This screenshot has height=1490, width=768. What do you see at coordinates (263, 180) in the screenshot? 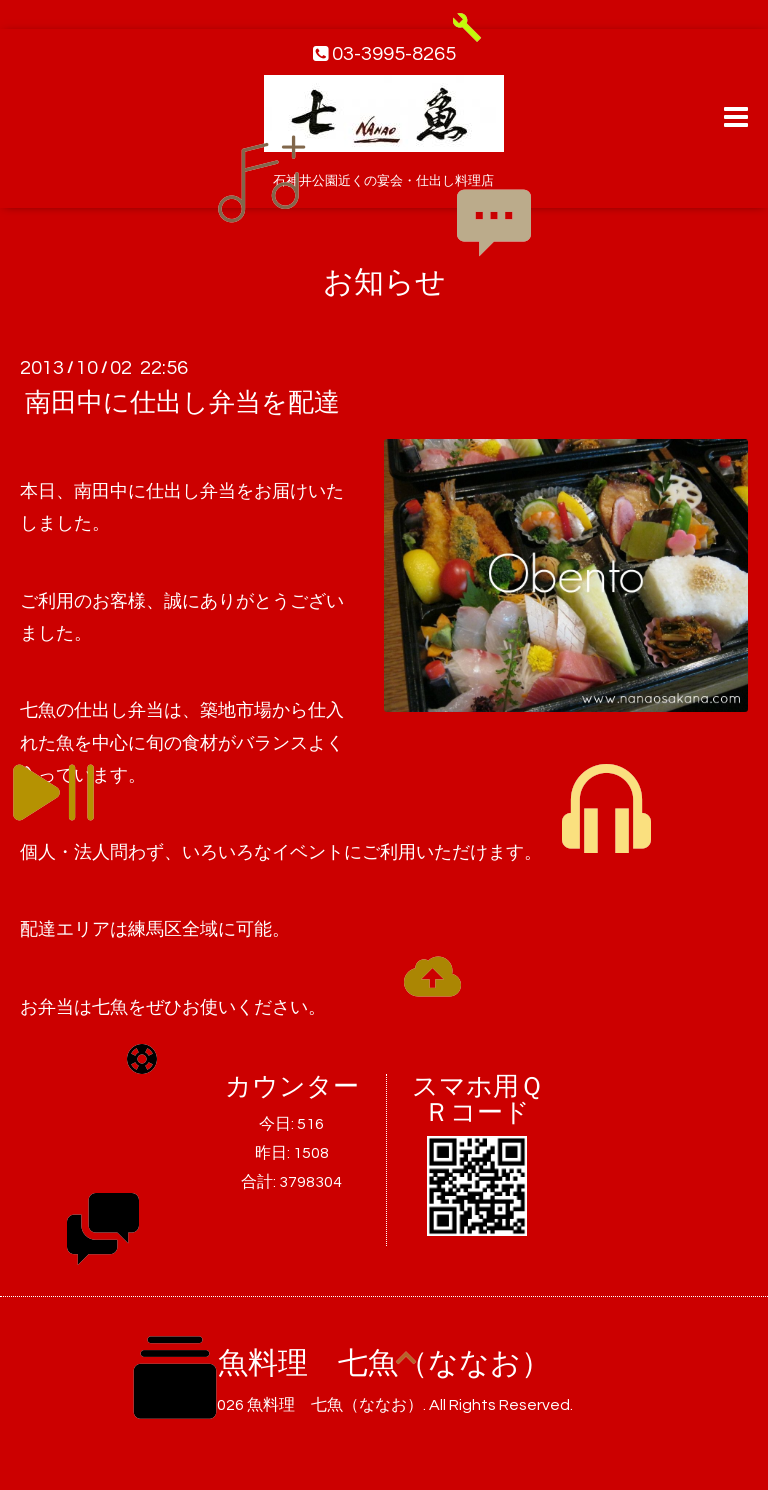
I see `add a new song to your library` at bounding box center [263, 180].